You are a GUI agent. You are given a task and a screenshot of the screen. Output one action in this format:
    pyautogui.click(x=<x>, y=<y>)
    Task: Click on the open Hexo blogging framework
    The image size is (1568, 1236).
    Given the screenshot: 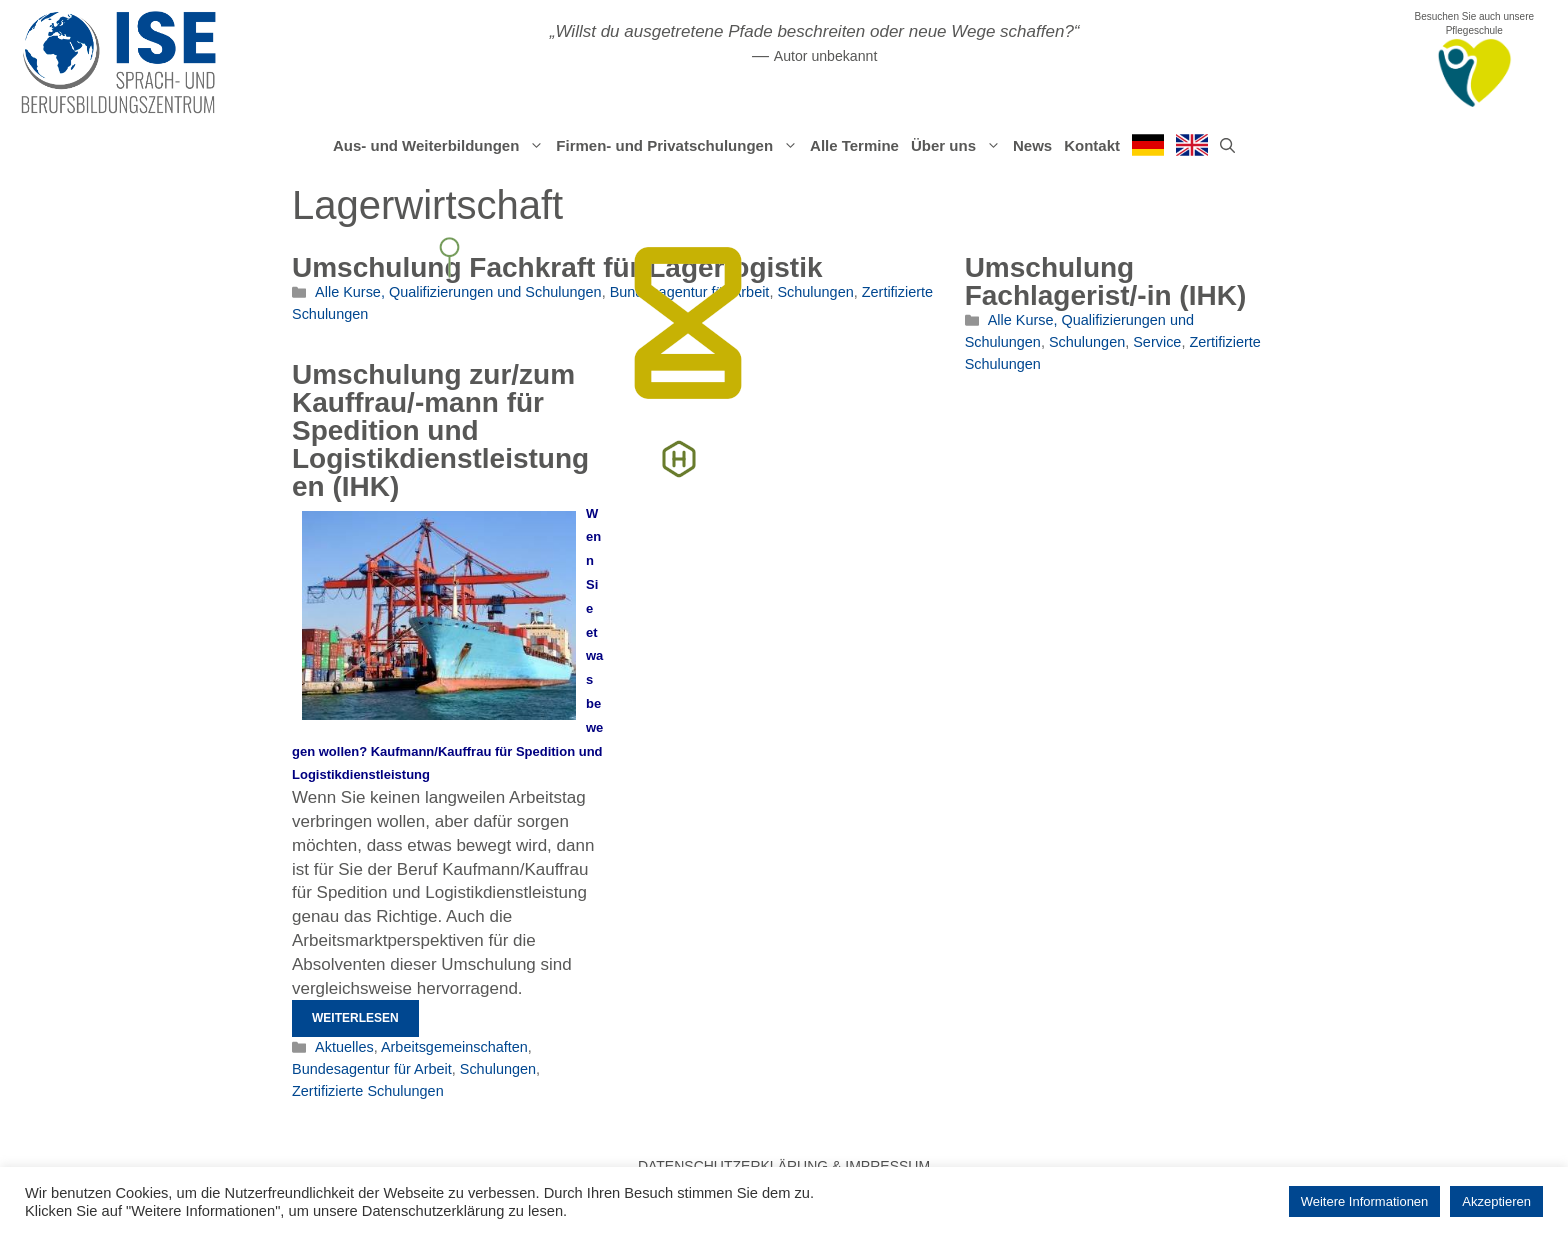 What is the action you would take?
    pyautogui.click(x=679, y=459)
    